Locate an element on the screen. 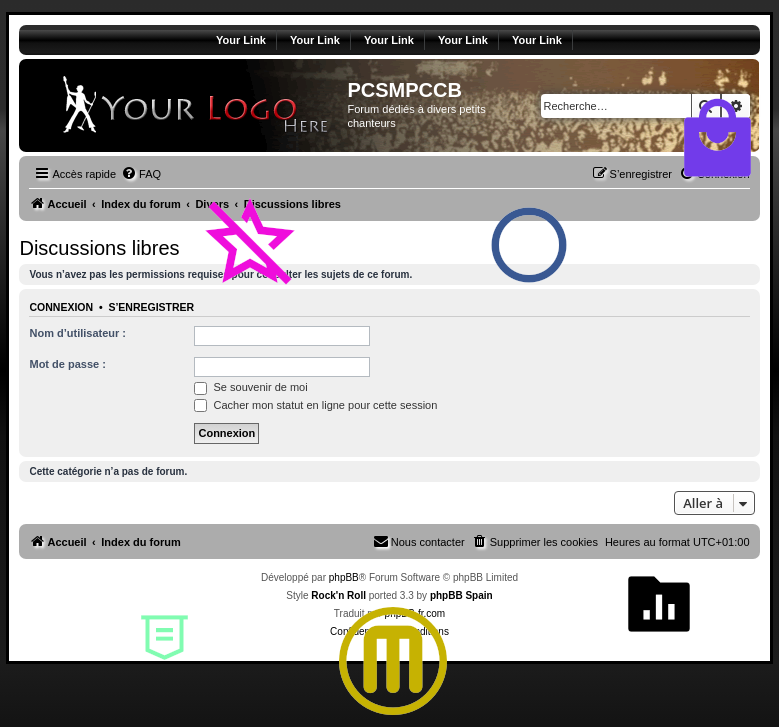  makerbot logo is located at coordinates (393, 661).